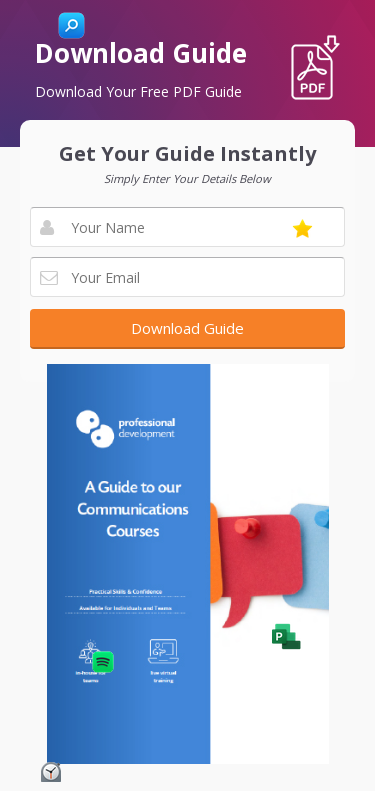  Describe the element at coordinates (302, 228) in the screenshot. I see `mark item as favorite` at that location.